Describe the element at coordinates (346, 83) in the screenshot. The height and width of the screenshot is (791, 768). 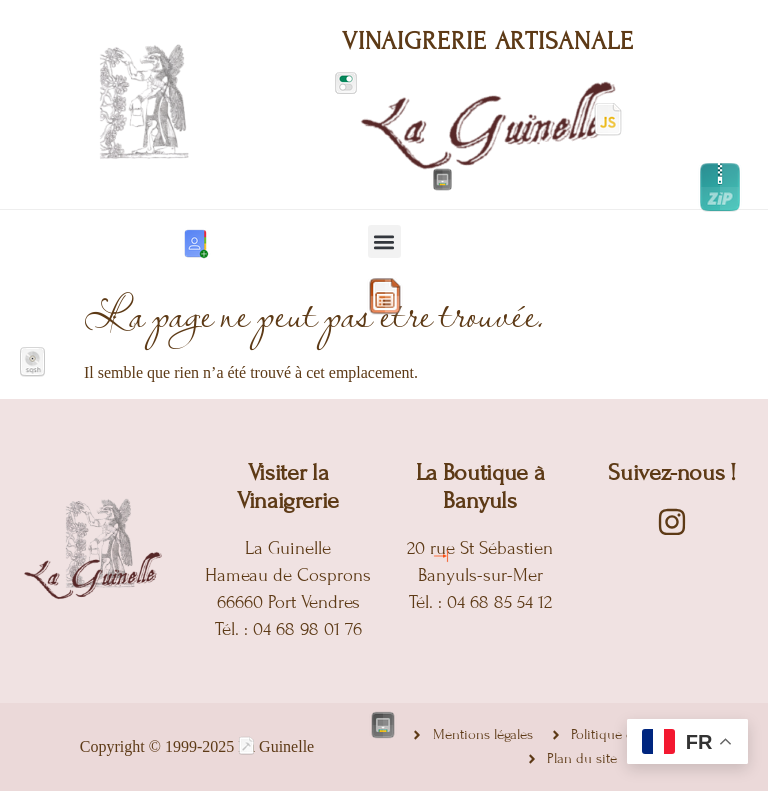
I see `open gnome tweaks to customize desktop settings` at that location.